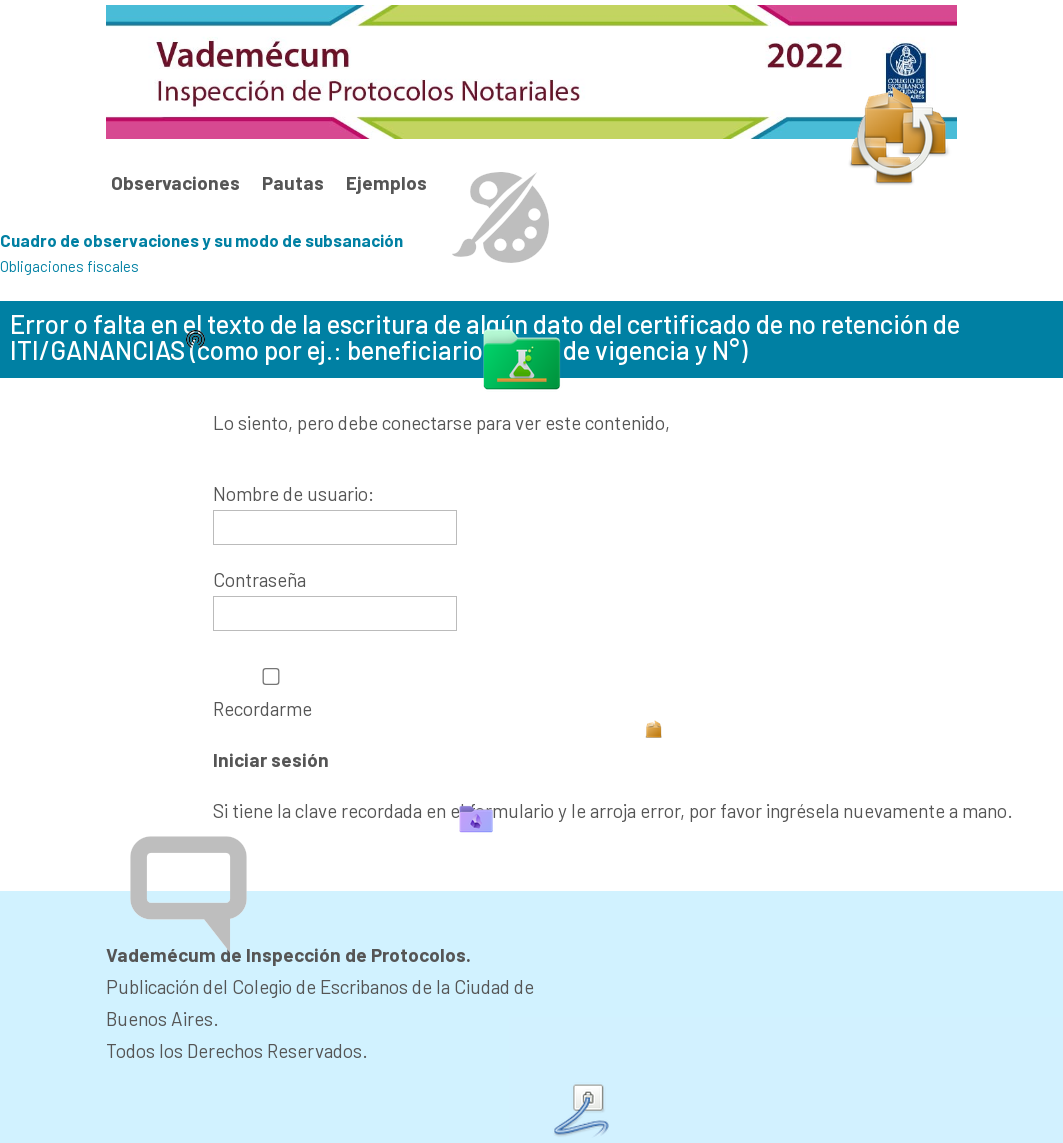 The height and width of the screenshot is (1143, 1063). Describe the element at coordinates (521, 361) in the screenshot. I see `open chemistry course materials folder` at that location.